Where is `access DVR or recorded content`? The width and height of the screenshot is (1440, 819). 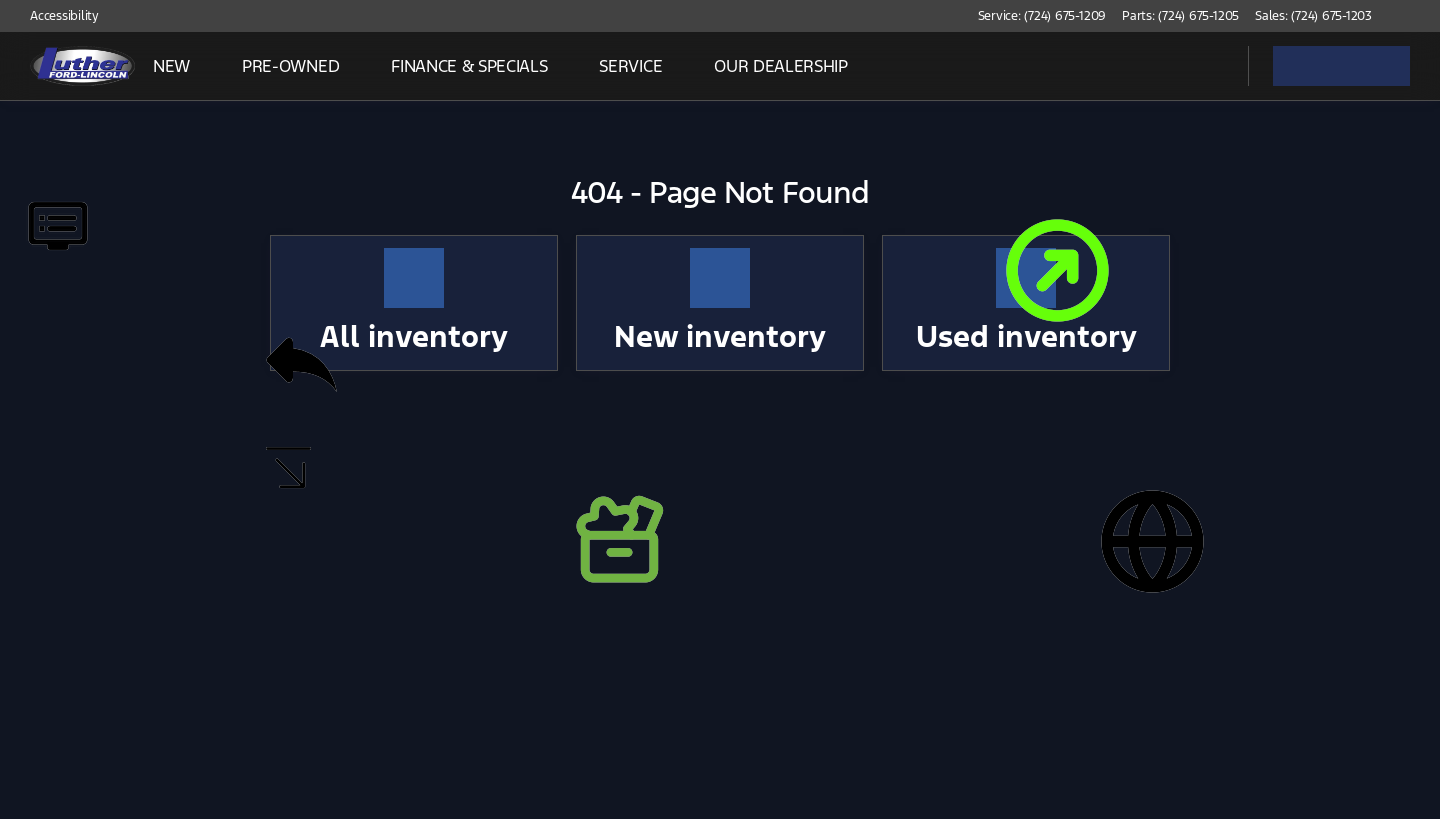 access DVR or recorded content is located at coordinates (58, 226).